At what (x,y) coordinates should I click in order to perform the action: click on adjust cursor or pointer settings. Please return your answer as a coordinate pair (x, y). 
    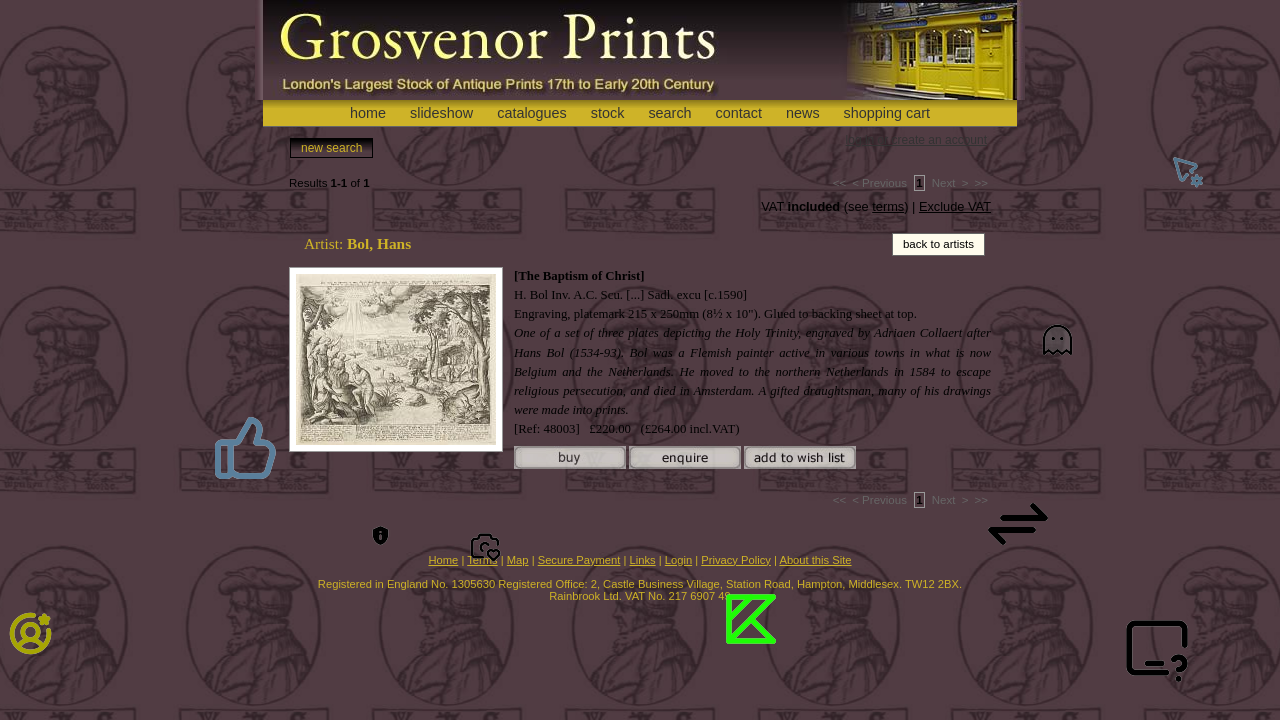
    Looking at the image, I should click on (1186, 170).